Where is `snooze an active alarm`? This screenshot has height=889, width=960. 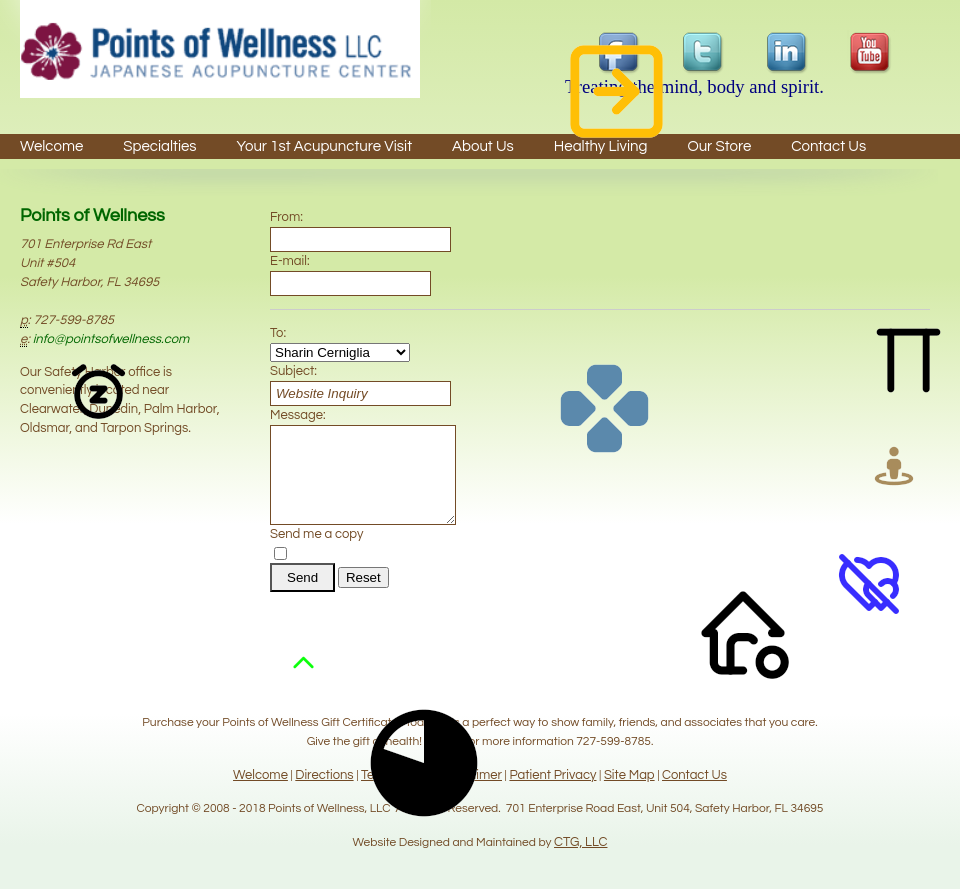 snooze an active alarm is located at coordinates (98, 391).